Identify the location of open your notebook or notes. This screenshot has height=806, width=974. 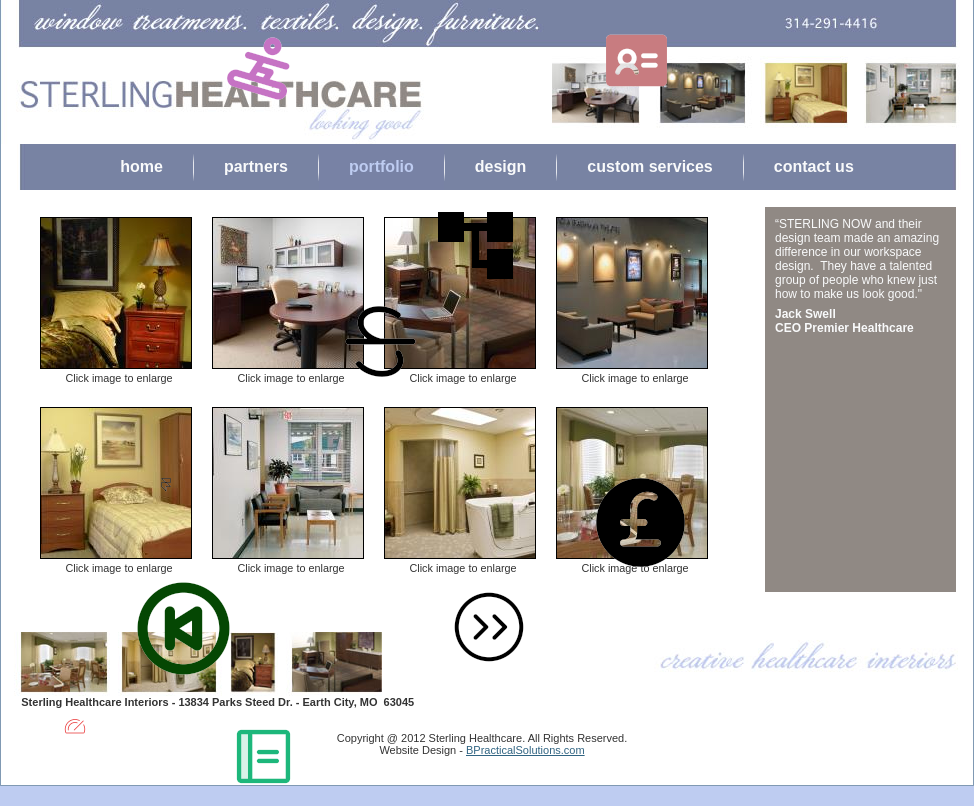
(263, 756).